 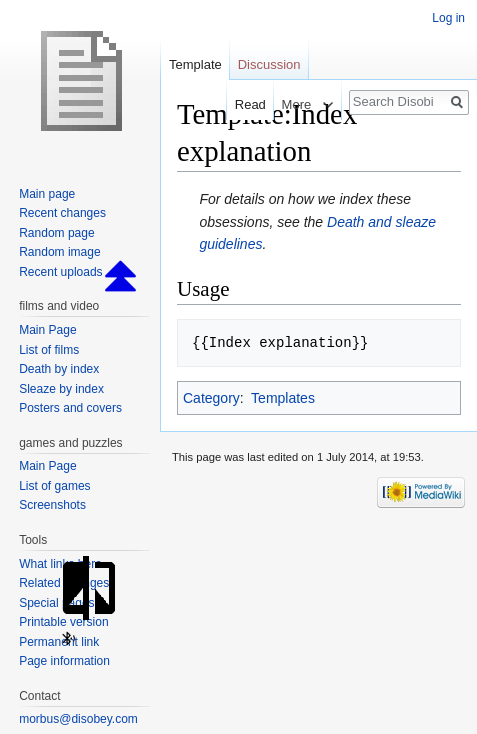 What do you see at coordinates (120, 277) in the screenshot?
I see `collapse all sections or content` at bounding box center [120, 277].